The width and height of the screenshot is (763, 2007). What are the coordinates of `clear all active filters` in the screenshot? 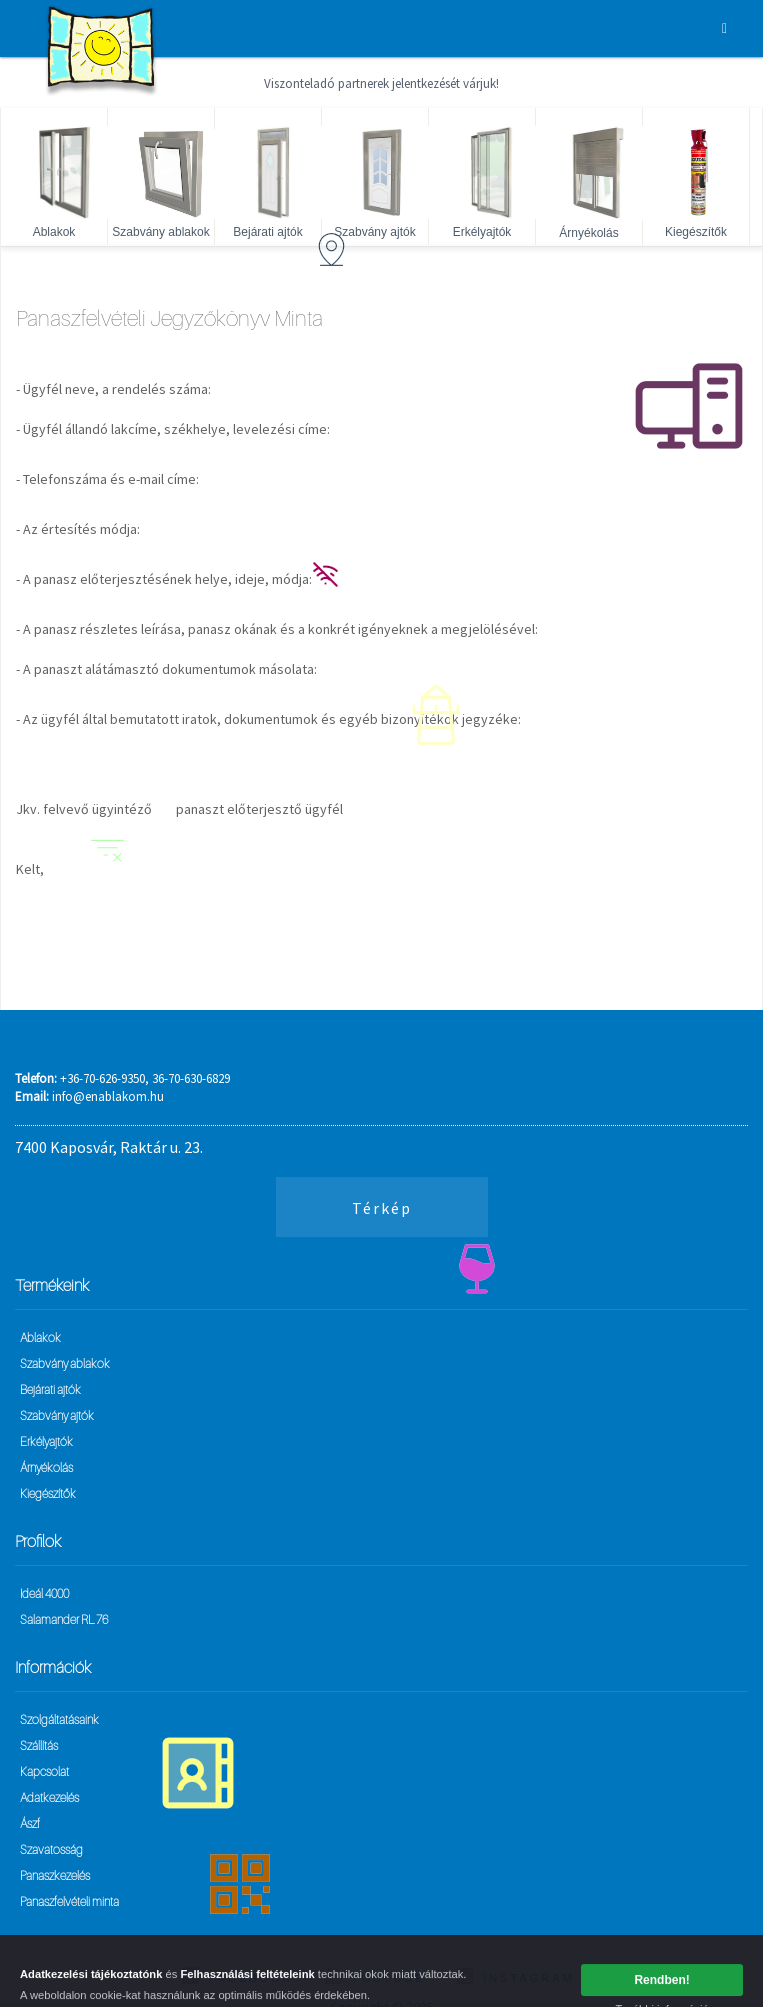 It's located at (107, 846).